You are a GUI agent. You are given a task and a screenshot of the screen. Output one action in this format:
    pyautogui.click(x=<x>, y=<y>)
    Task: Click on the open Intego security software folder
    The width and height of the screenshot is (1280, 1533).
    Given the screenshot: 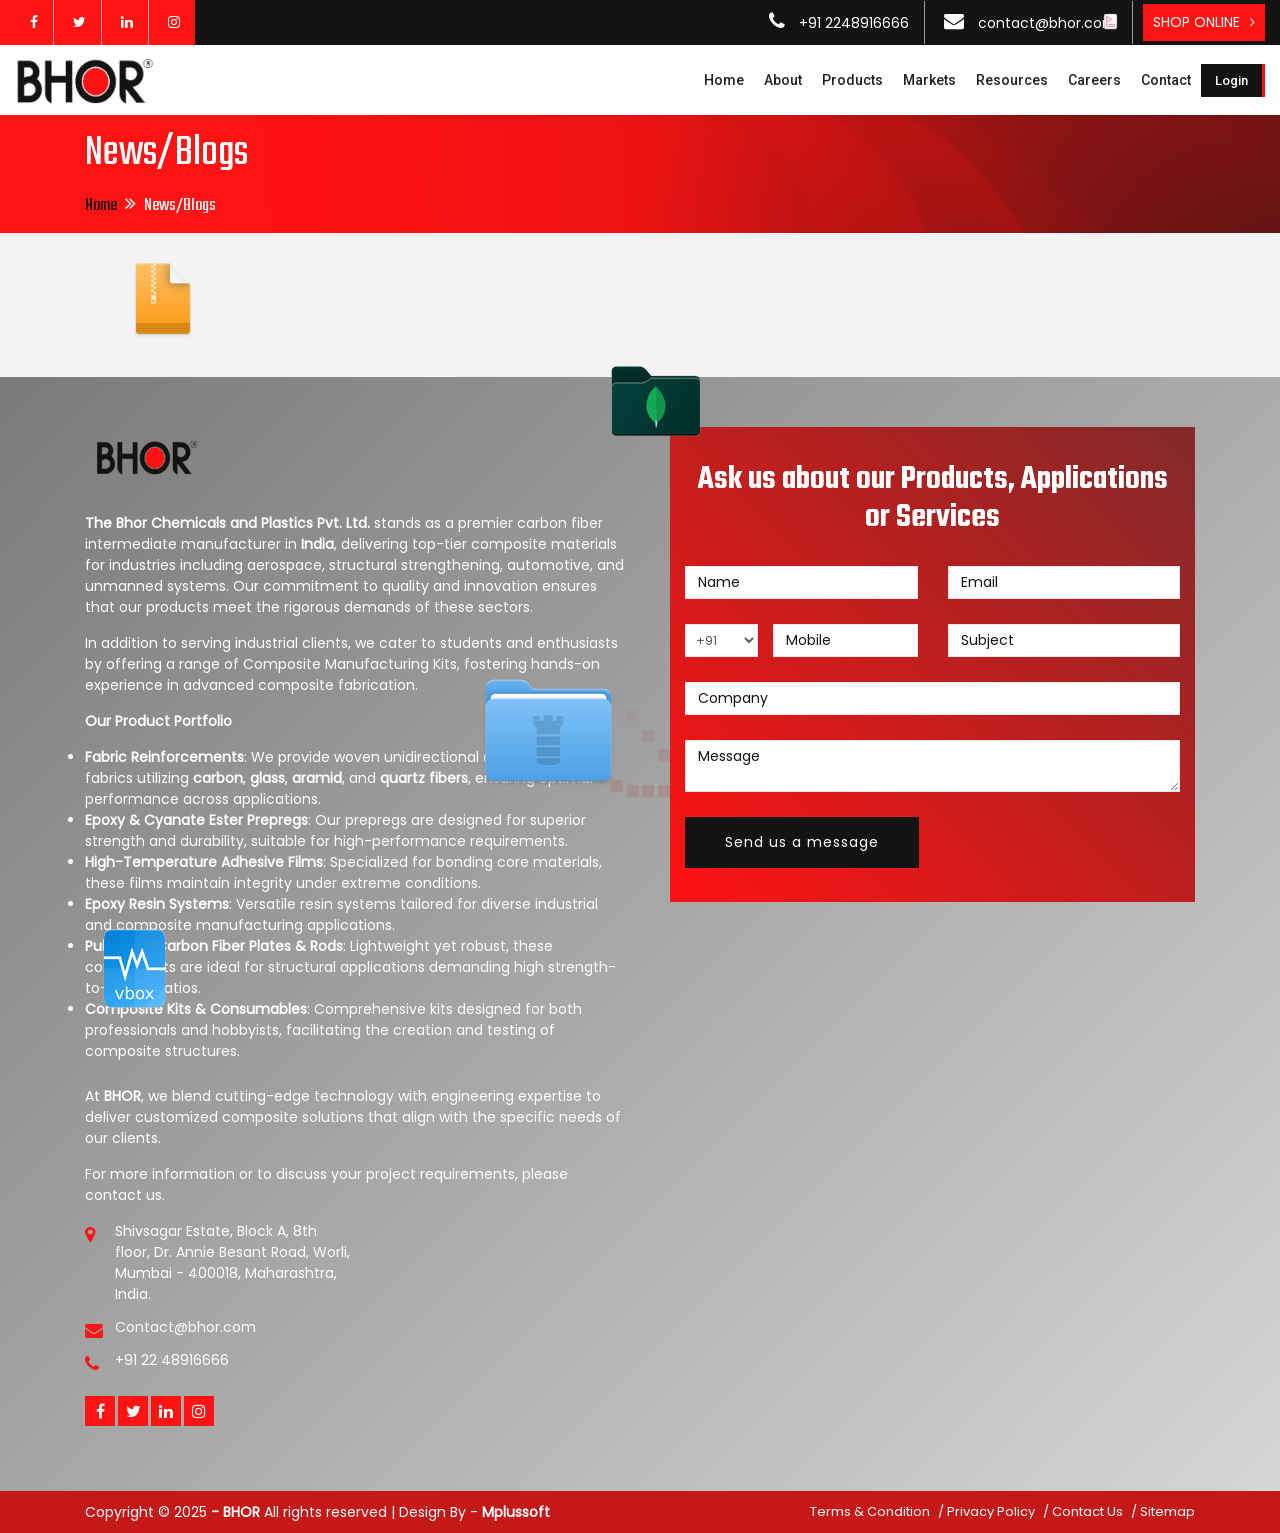 What is the action you would take?
    pyautogui.click(x=548, y=730)
    